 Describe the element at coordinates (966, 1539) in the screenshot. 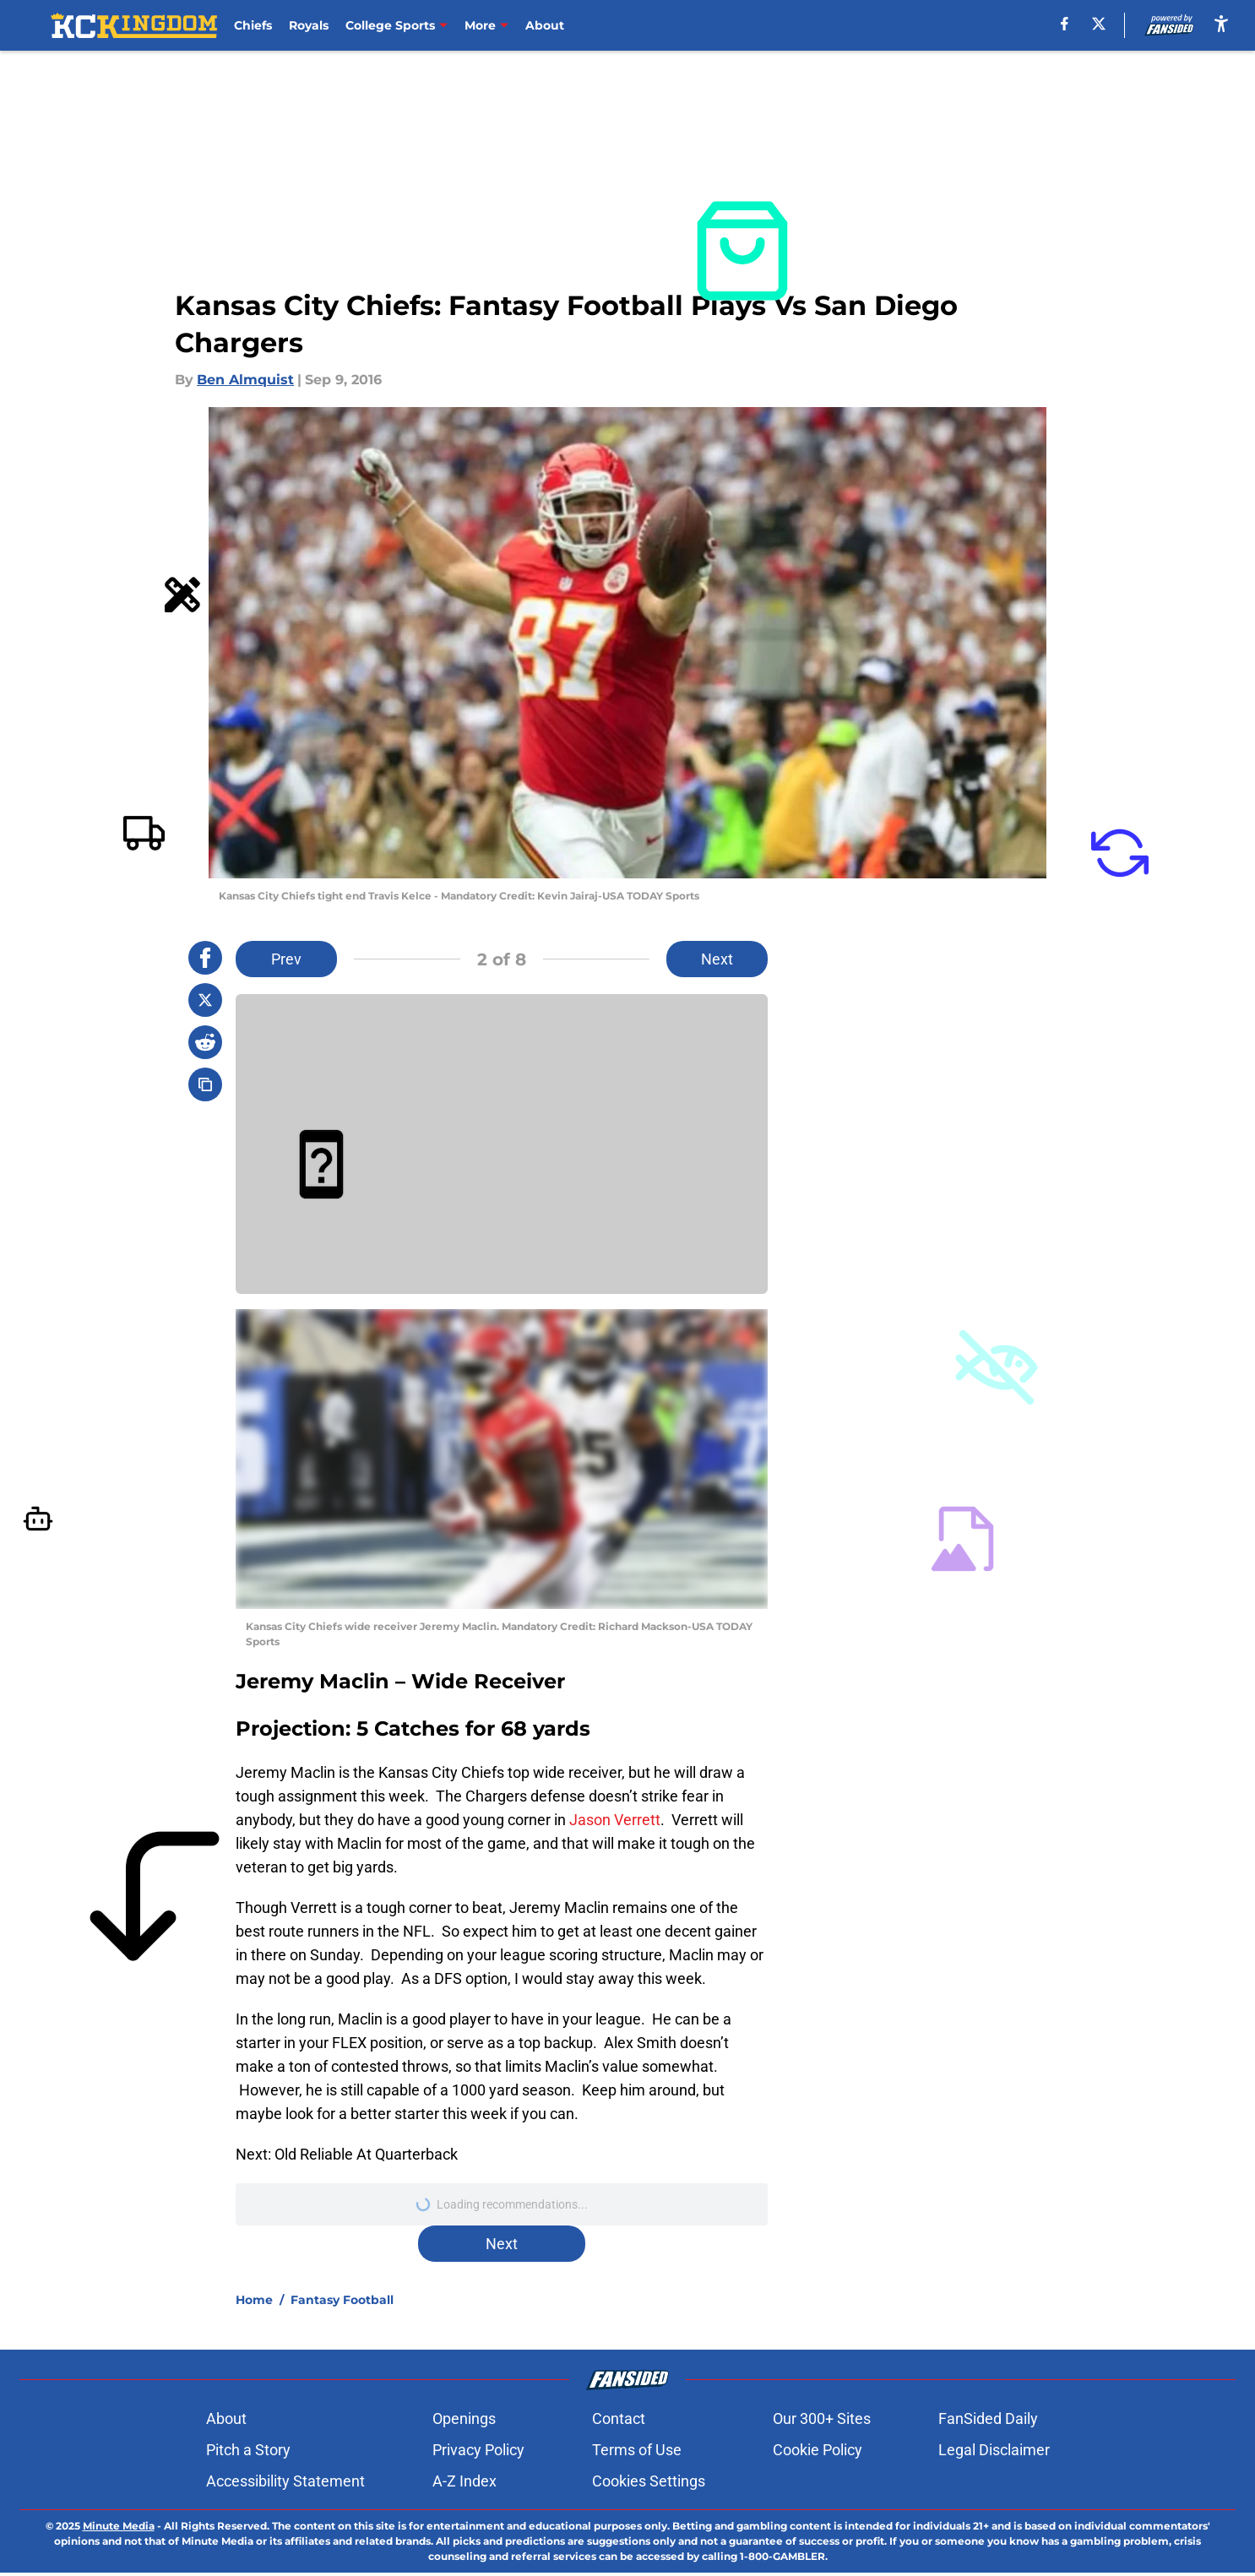

I see `view image file` at that location.